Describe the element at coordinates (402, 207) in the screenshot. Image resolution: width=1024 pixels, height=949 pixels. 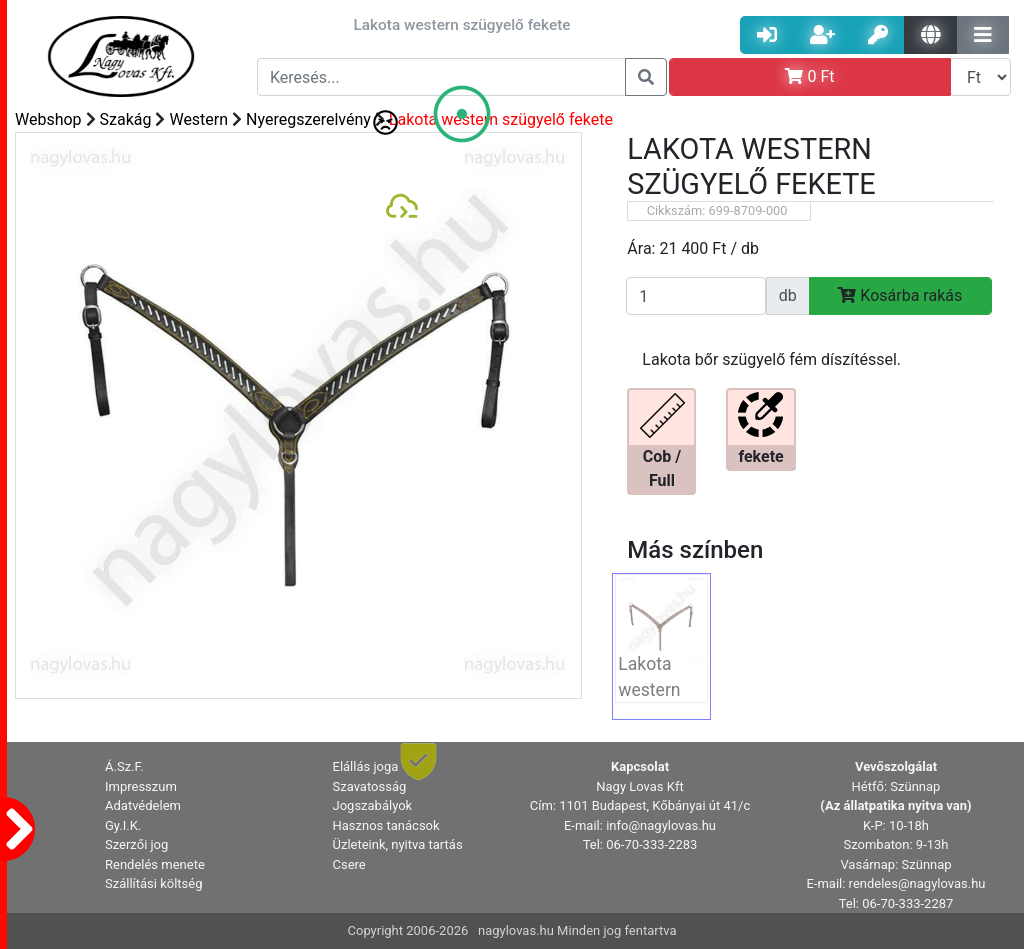
I see `access cloud-based AI agent or assistant` at that location.